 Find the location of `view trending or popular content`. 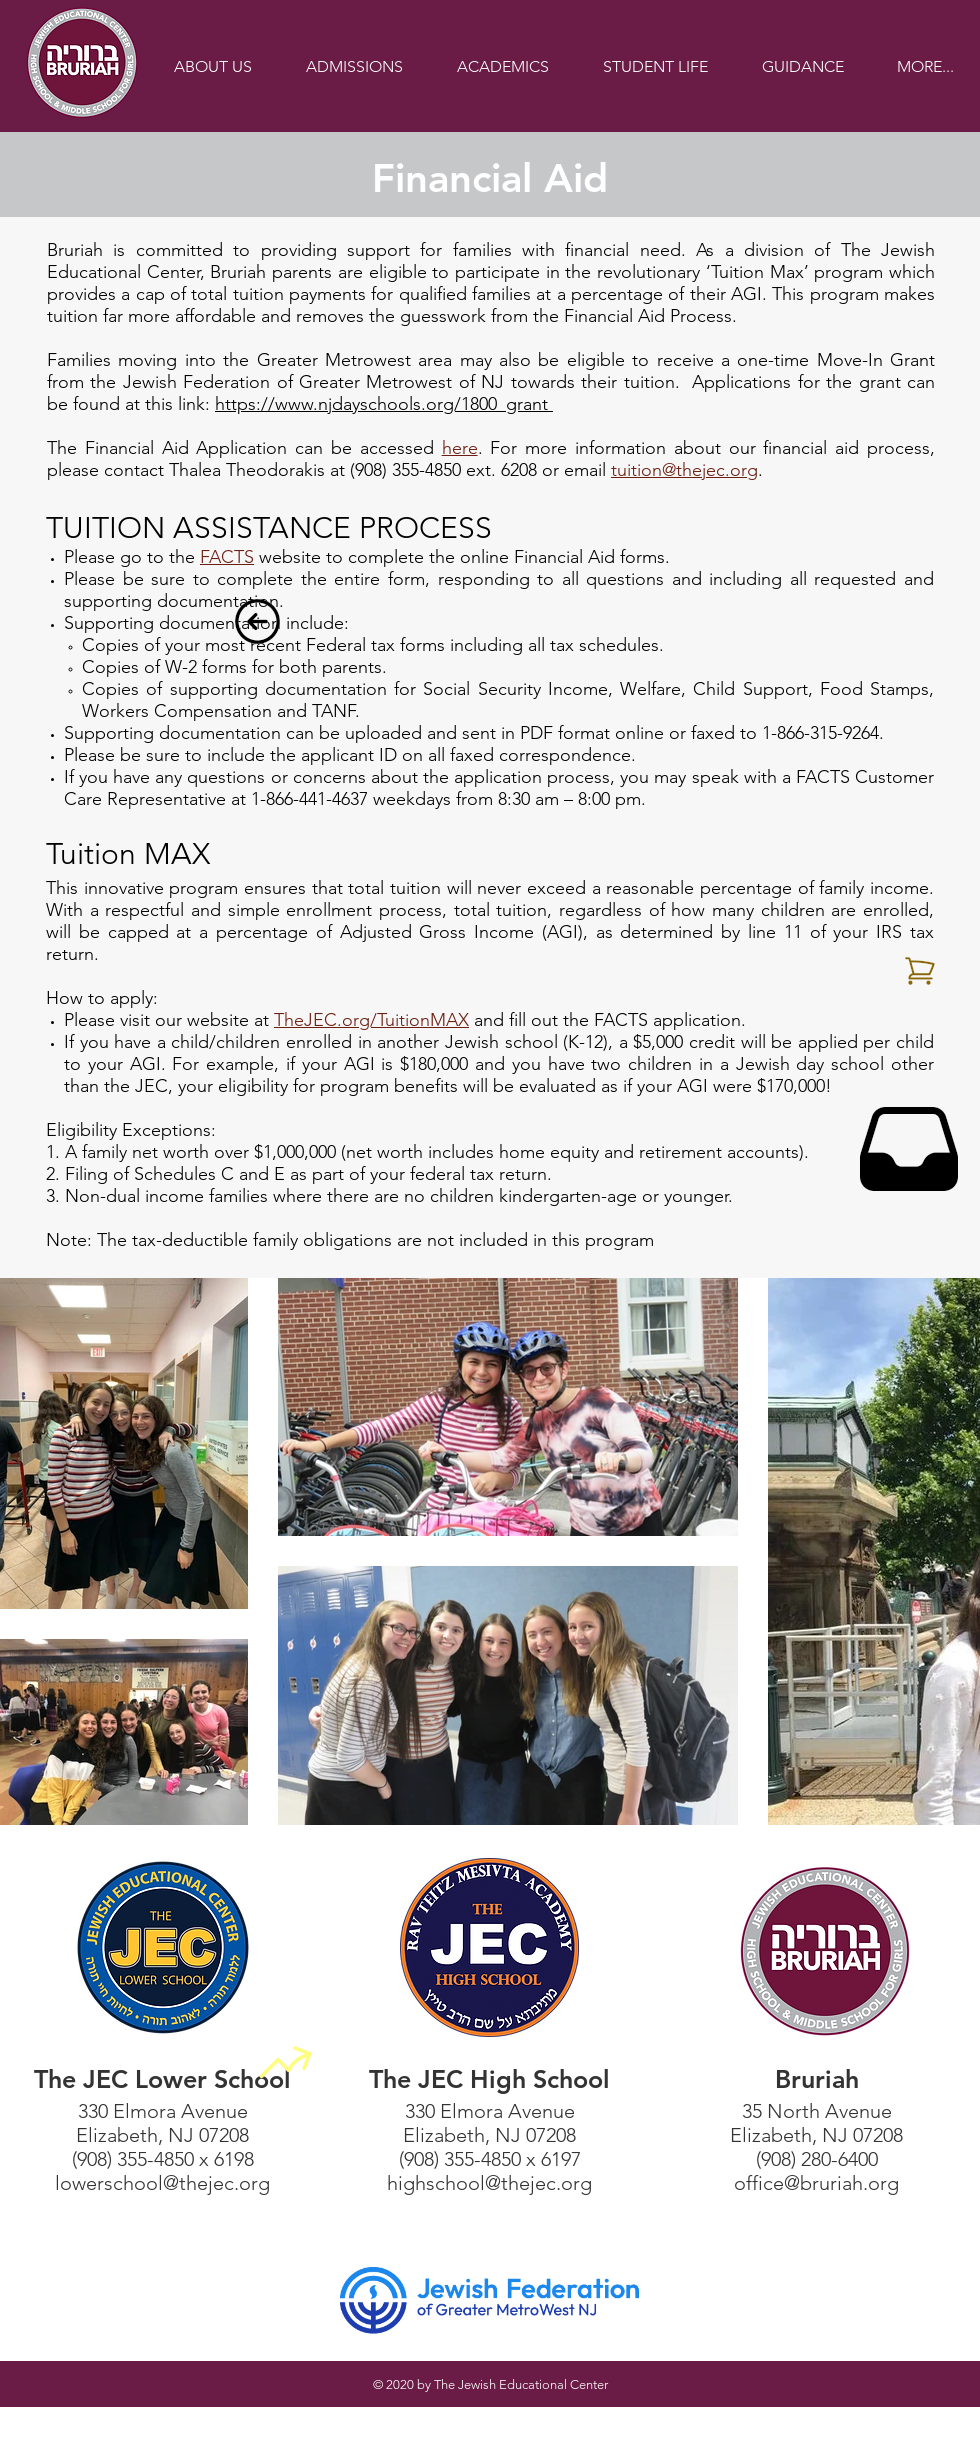

view trending or popular content is located at coordinates (285, 2061).